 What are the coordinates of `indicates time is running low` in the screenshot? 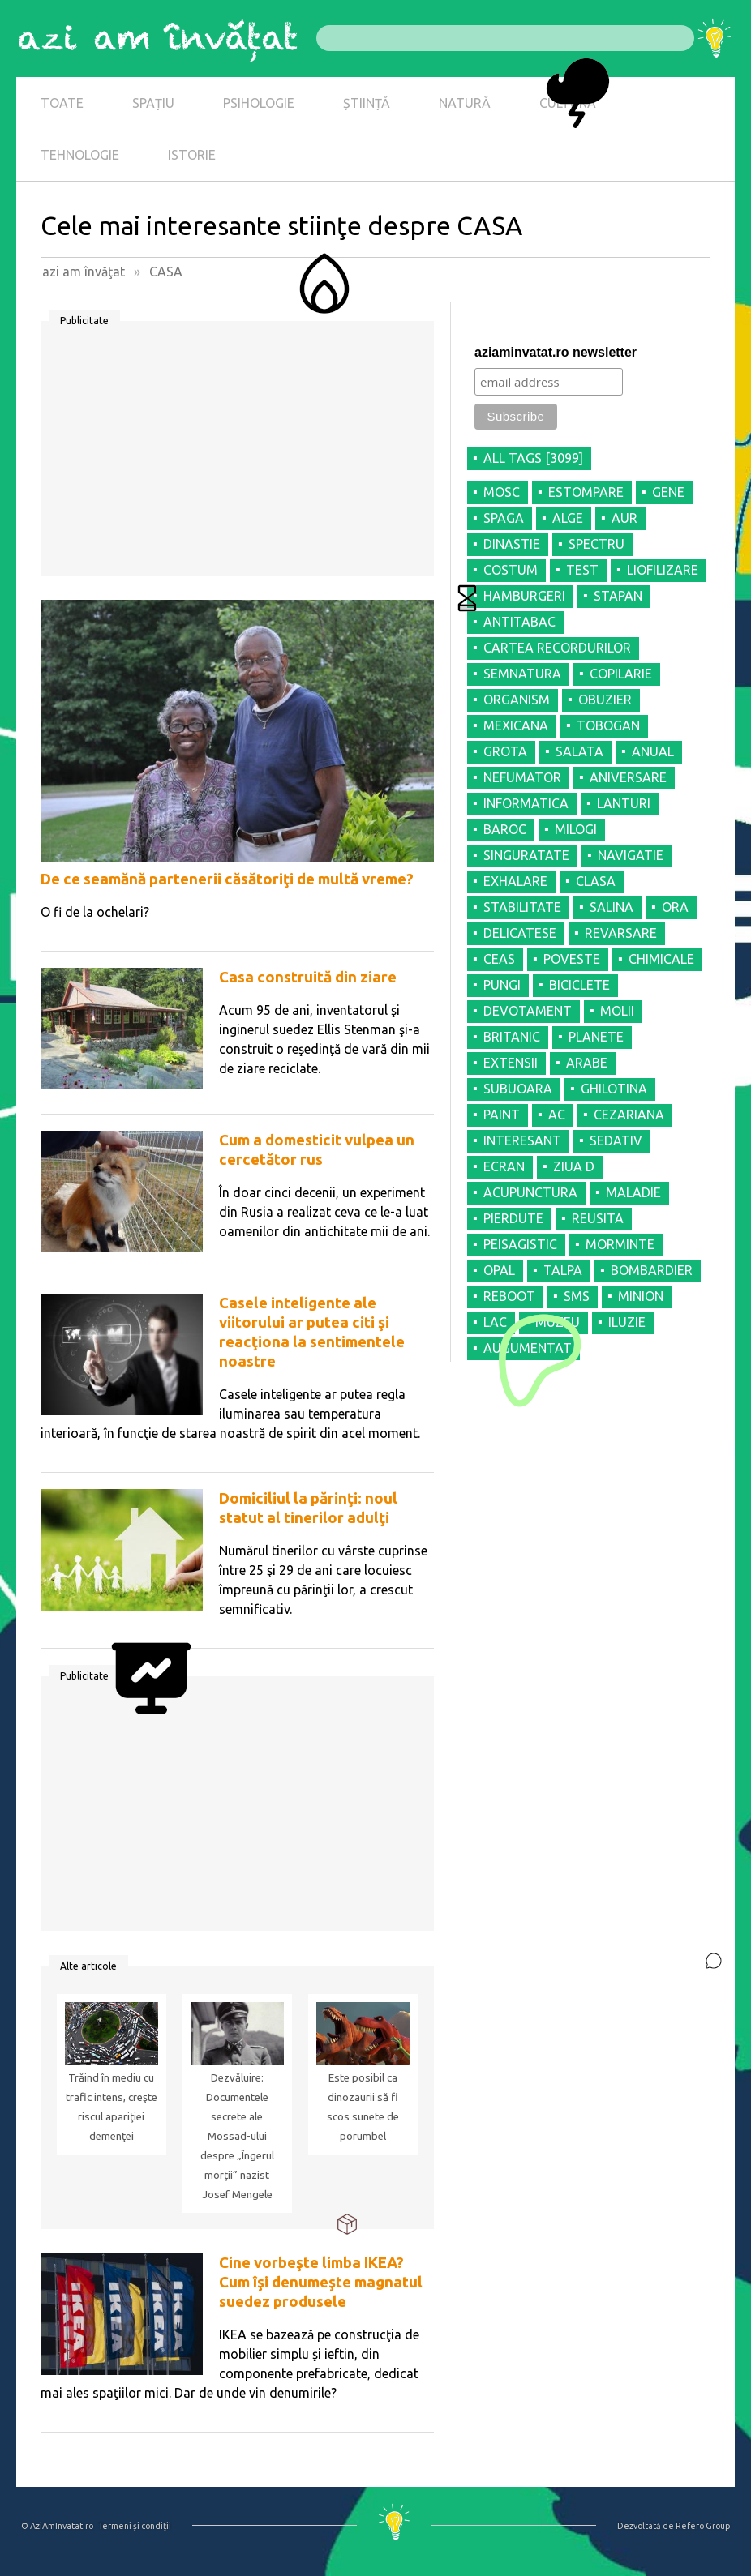 It's located at (467, 598).